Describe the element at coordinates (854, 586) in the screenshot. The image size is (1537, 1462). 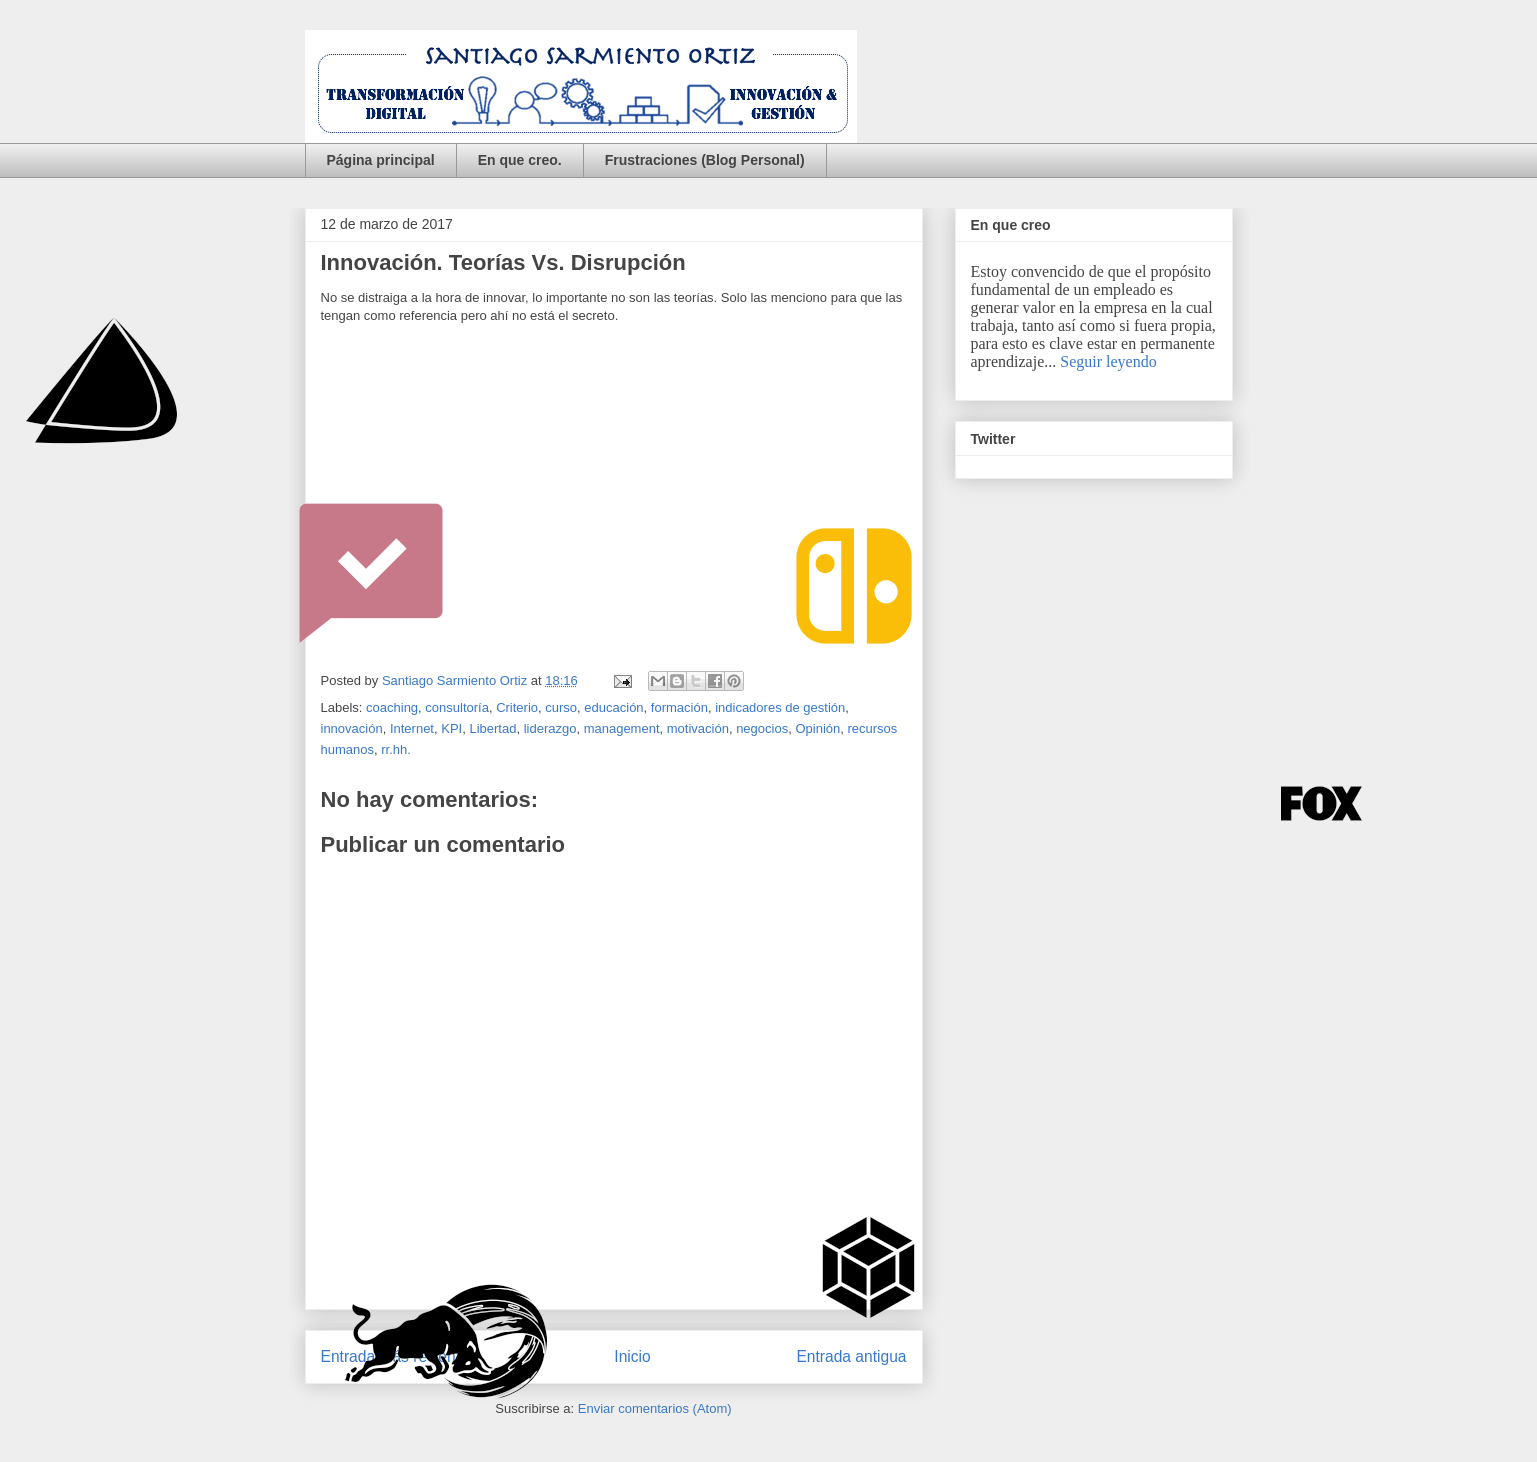
I see `nintendo switch logo` at that location.